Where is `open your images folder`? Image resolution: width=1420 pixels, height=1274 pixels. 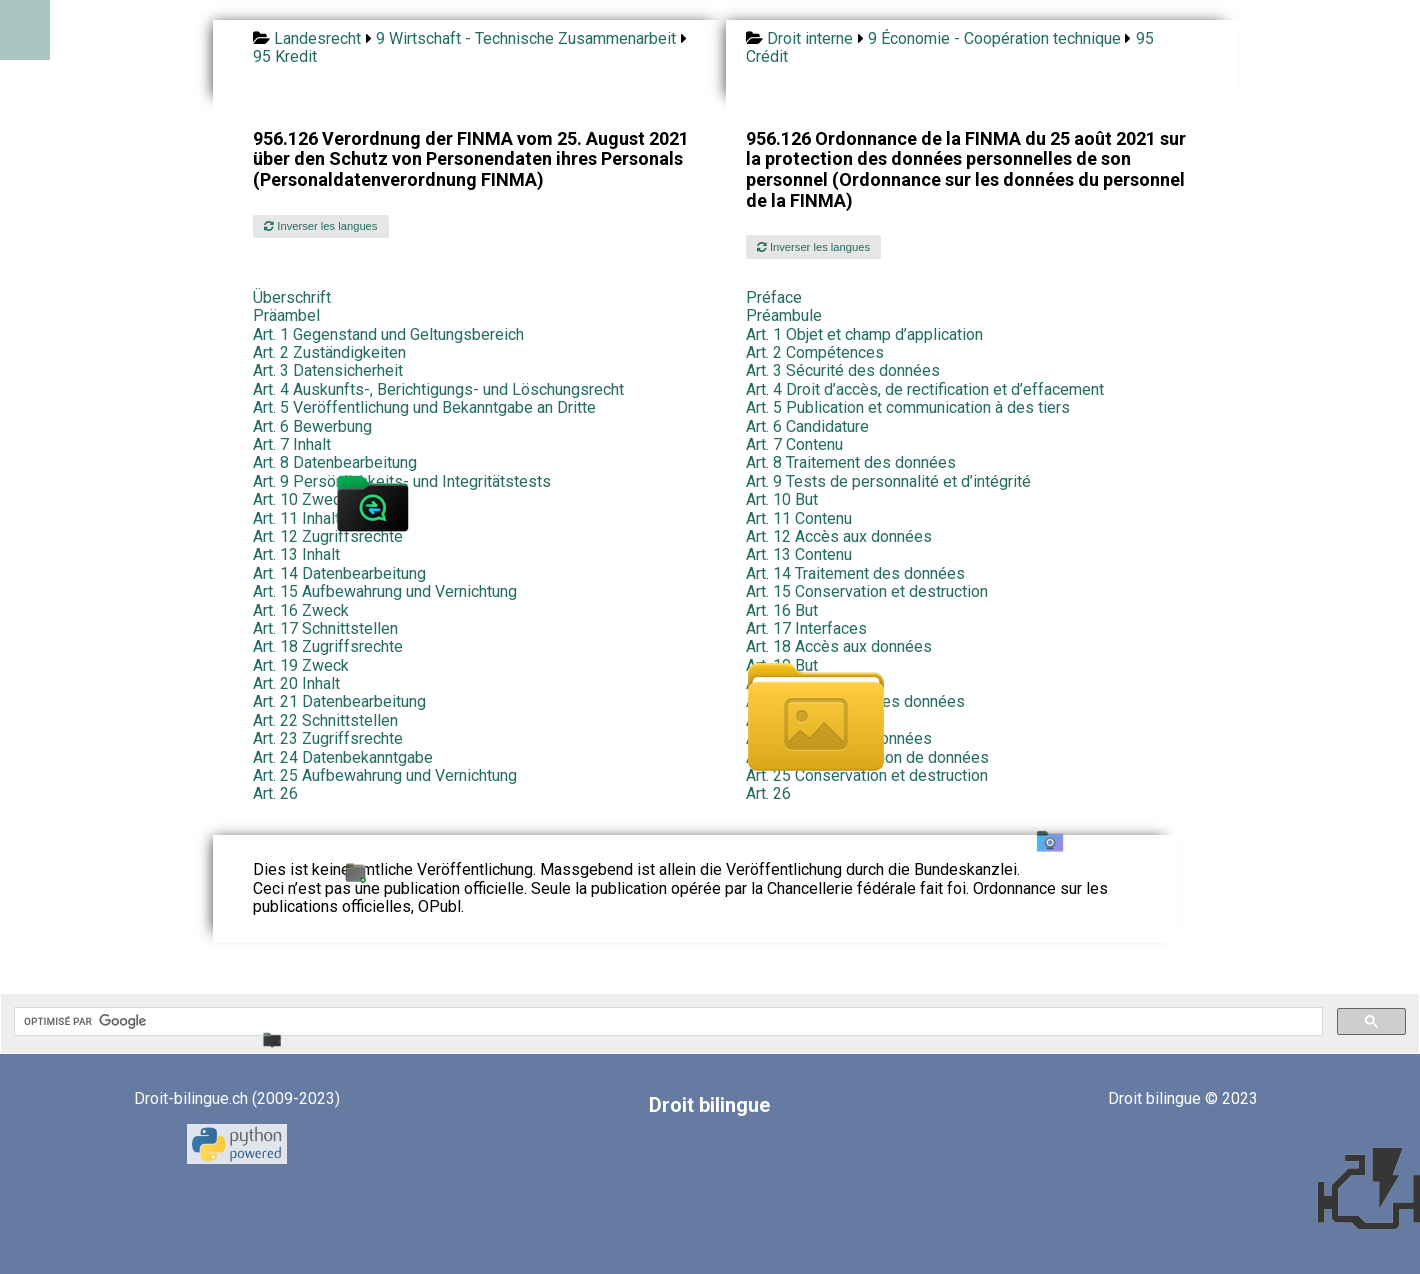 open your images folder is located at coordinates (816, 717).